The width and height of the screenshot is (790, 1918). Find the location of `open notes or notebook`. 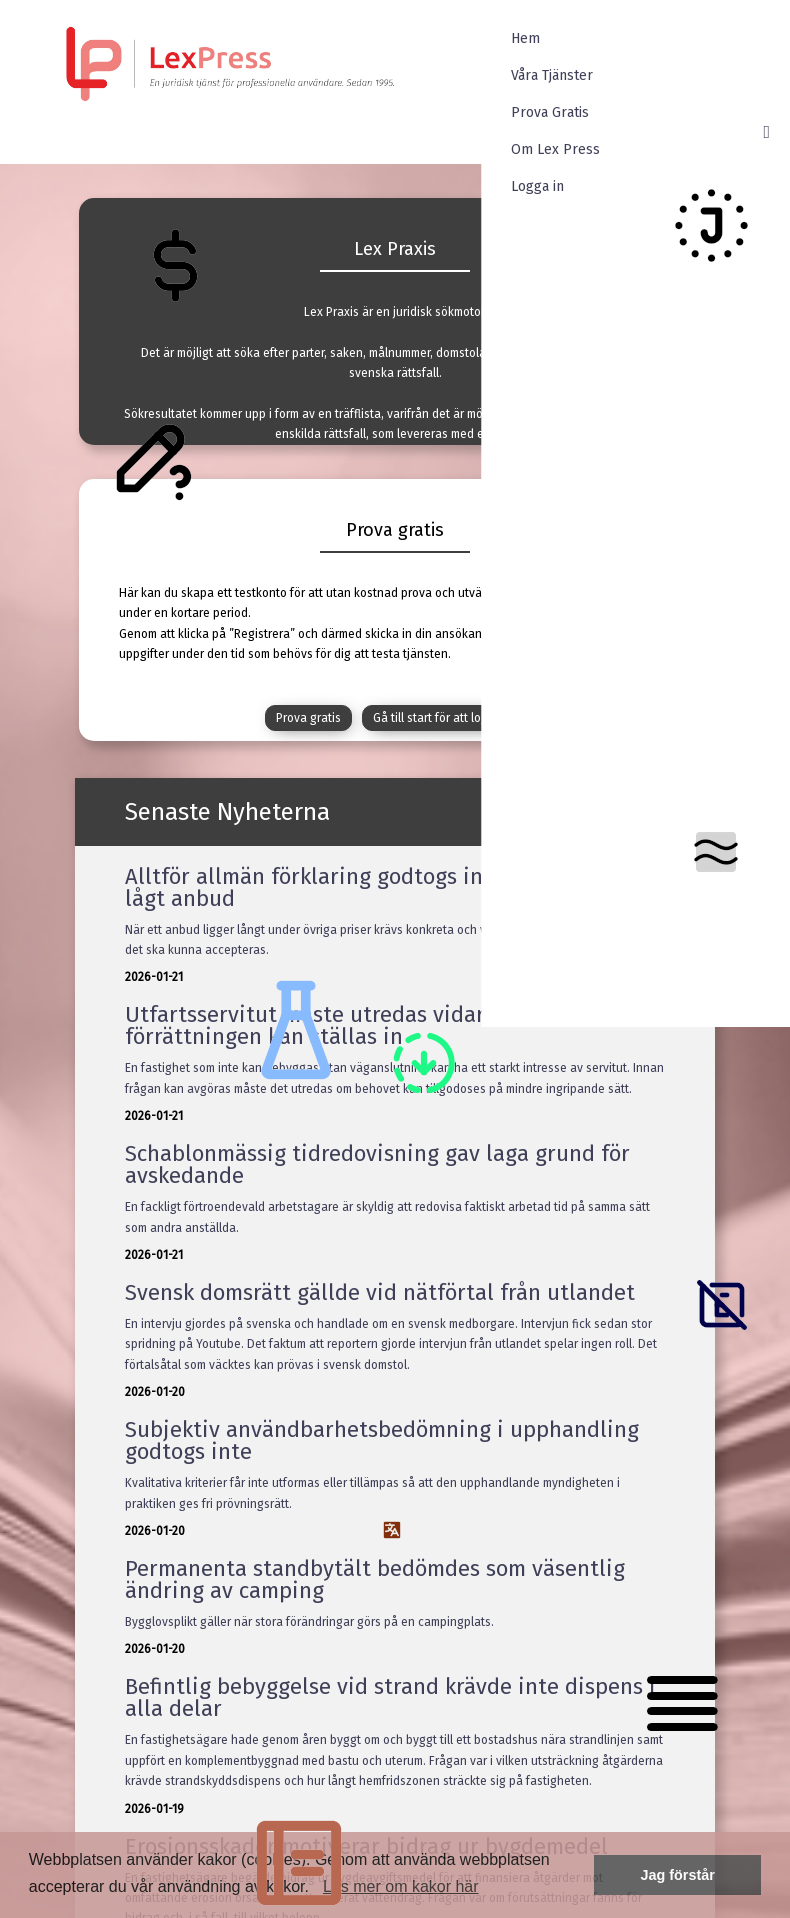

open notes or notebook is located at coordinates (299, 1863).